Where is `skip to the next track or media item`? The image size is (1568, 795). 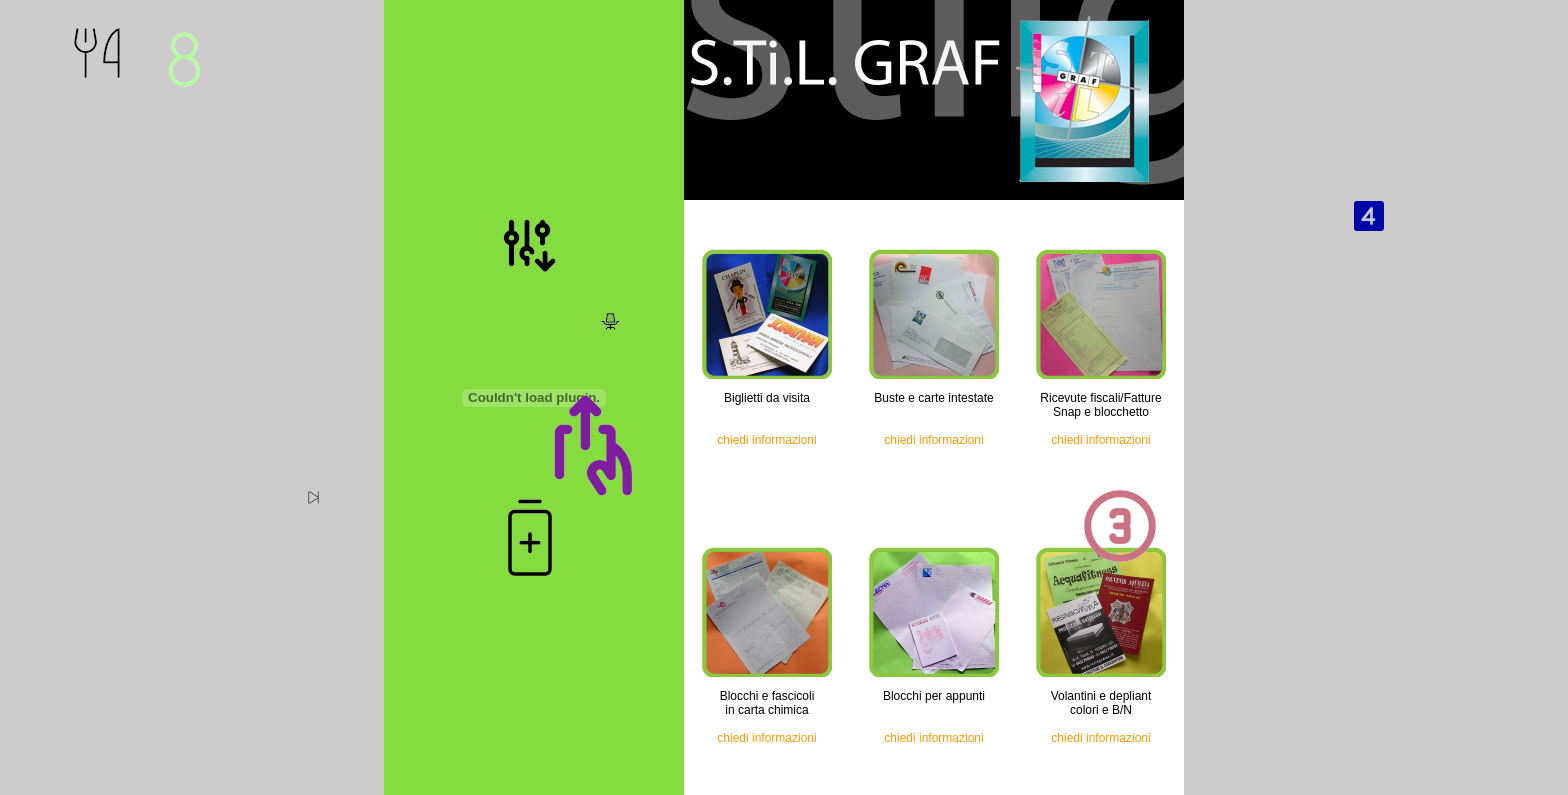
skip to the next track or media item is located at coordinates (313, 497).